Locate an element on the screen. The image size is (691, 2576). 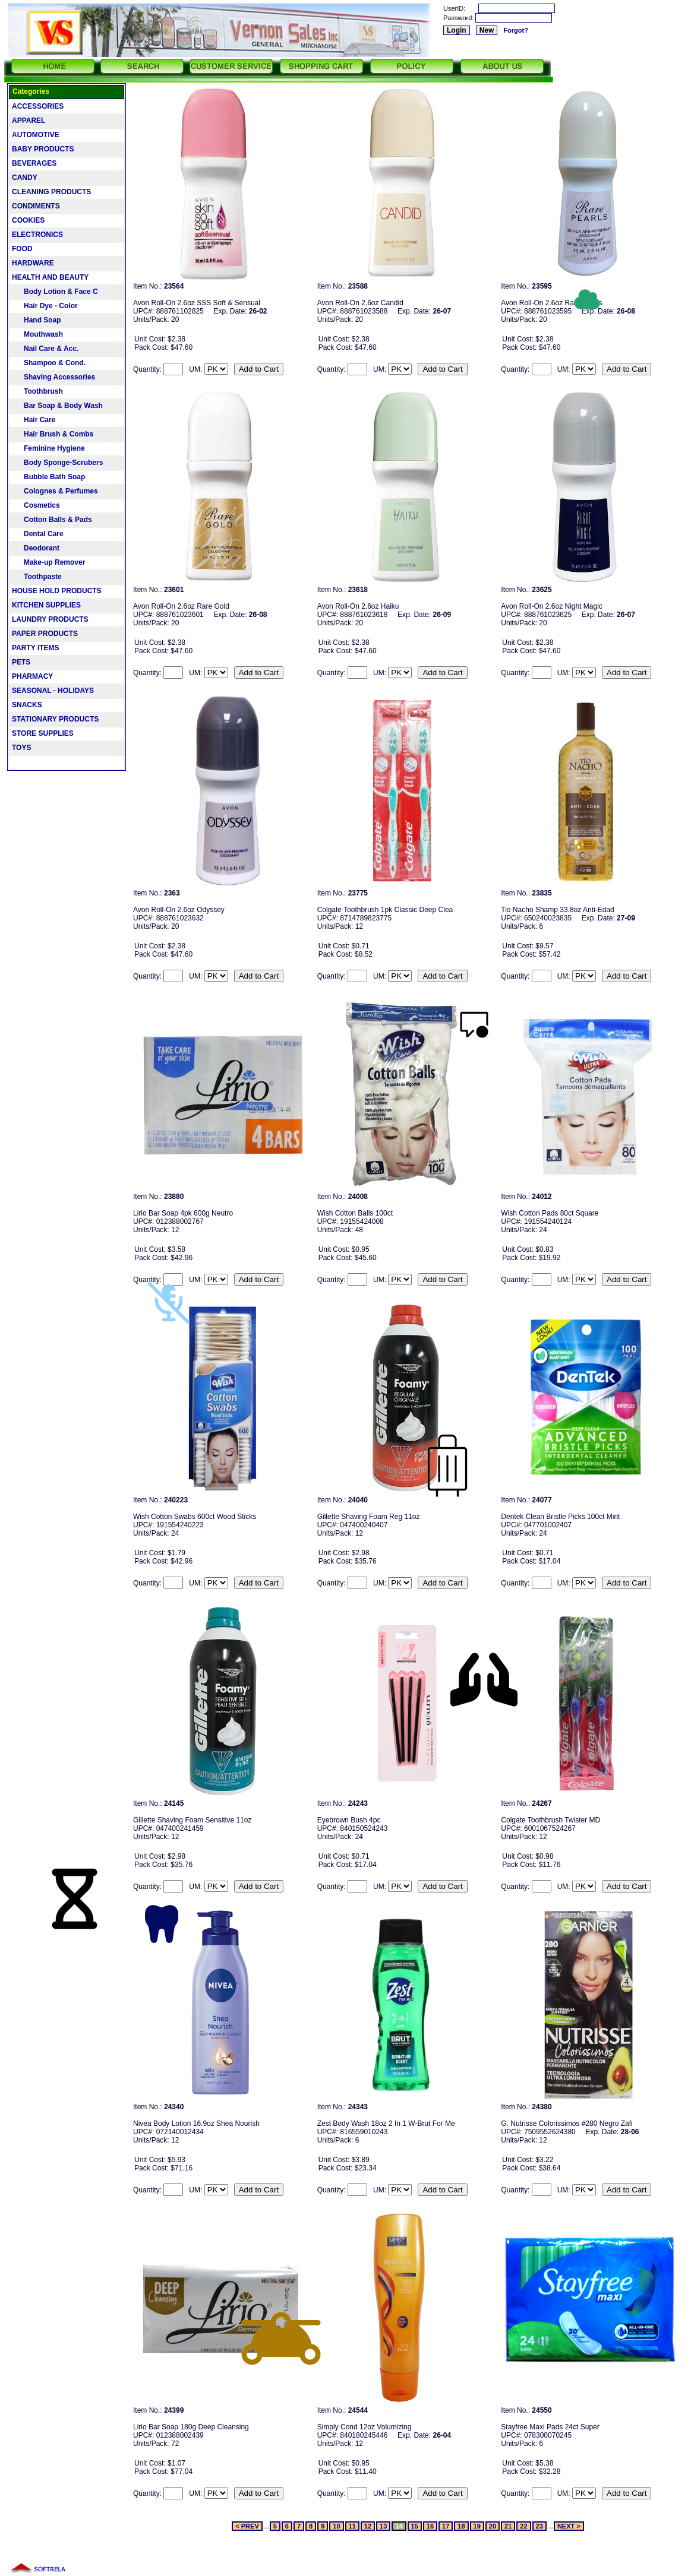
access travel or trip planning features is located at coordinates (447, 1467).